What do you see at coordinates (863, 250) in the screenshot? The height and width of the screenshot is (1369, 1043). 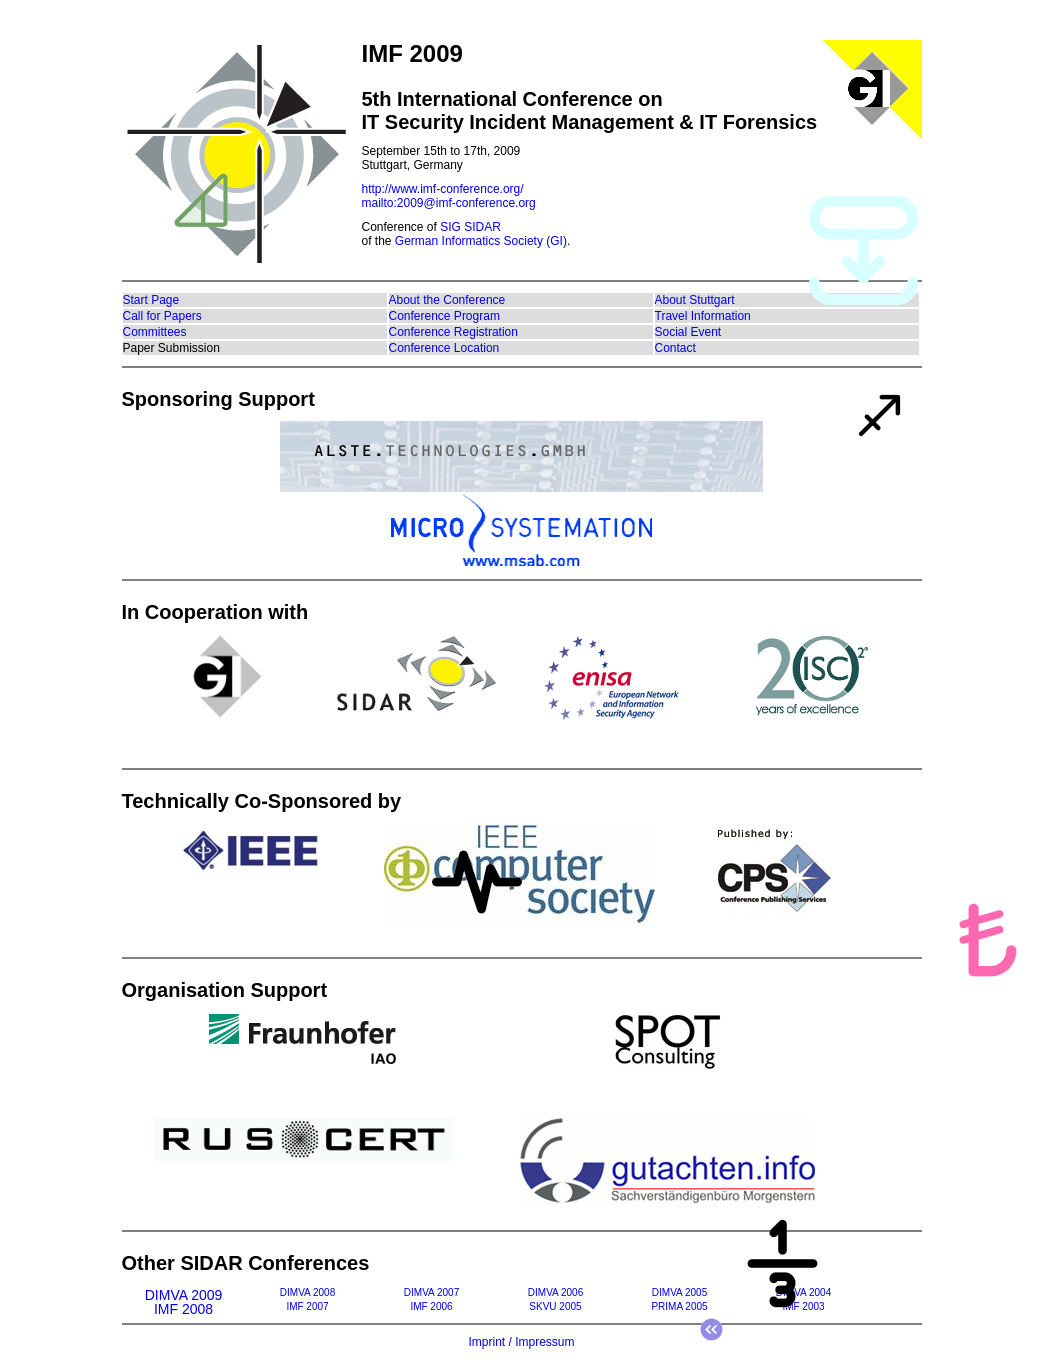 I see `move element to bottom of layout` at bounding box center [863, 250].